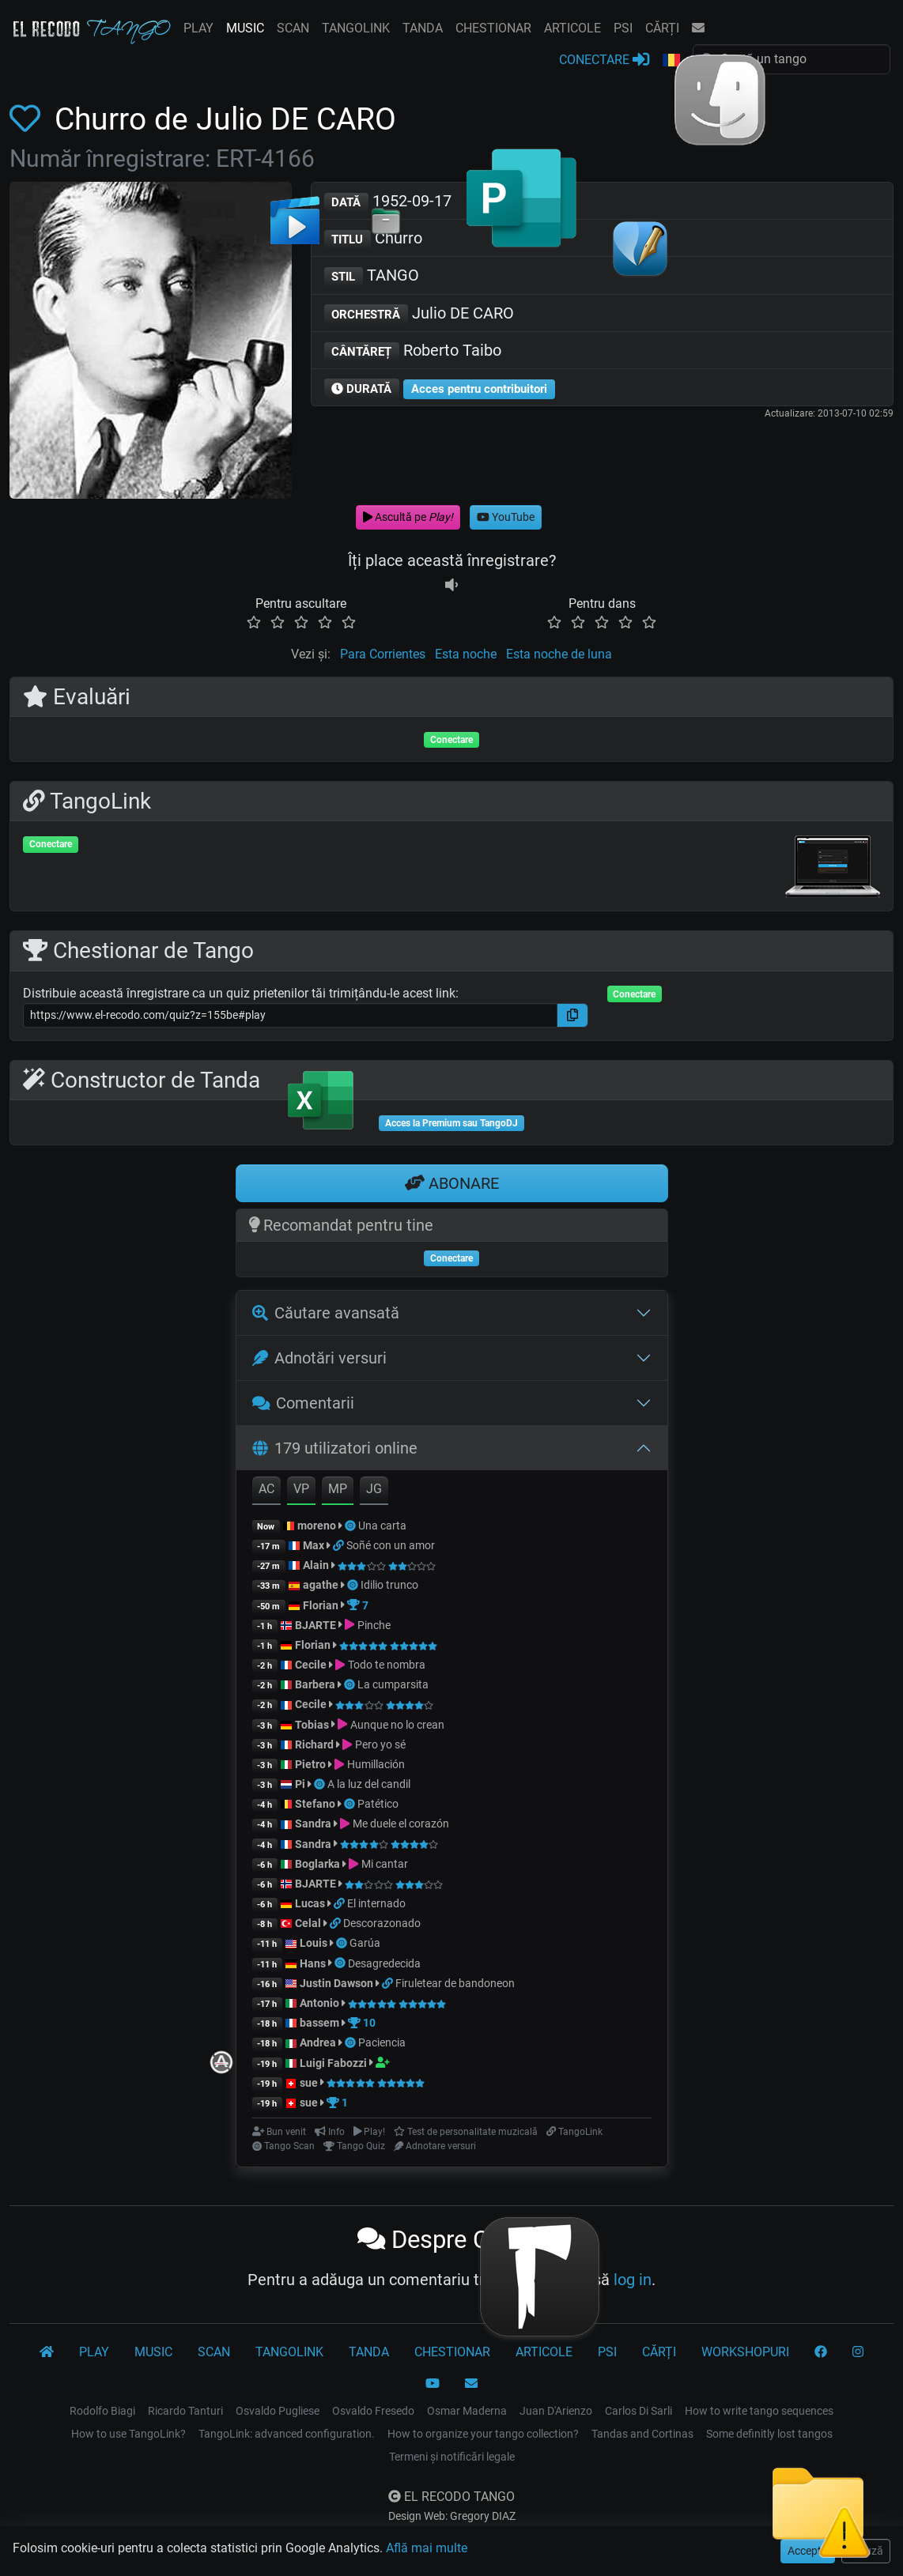 The width and height of the screenshot is (903, 2576). What do you see at coordinates (818, 2506) in the screenshot?
I see `folder contains items with warnings or errors` at bounding box center [818, 2506].